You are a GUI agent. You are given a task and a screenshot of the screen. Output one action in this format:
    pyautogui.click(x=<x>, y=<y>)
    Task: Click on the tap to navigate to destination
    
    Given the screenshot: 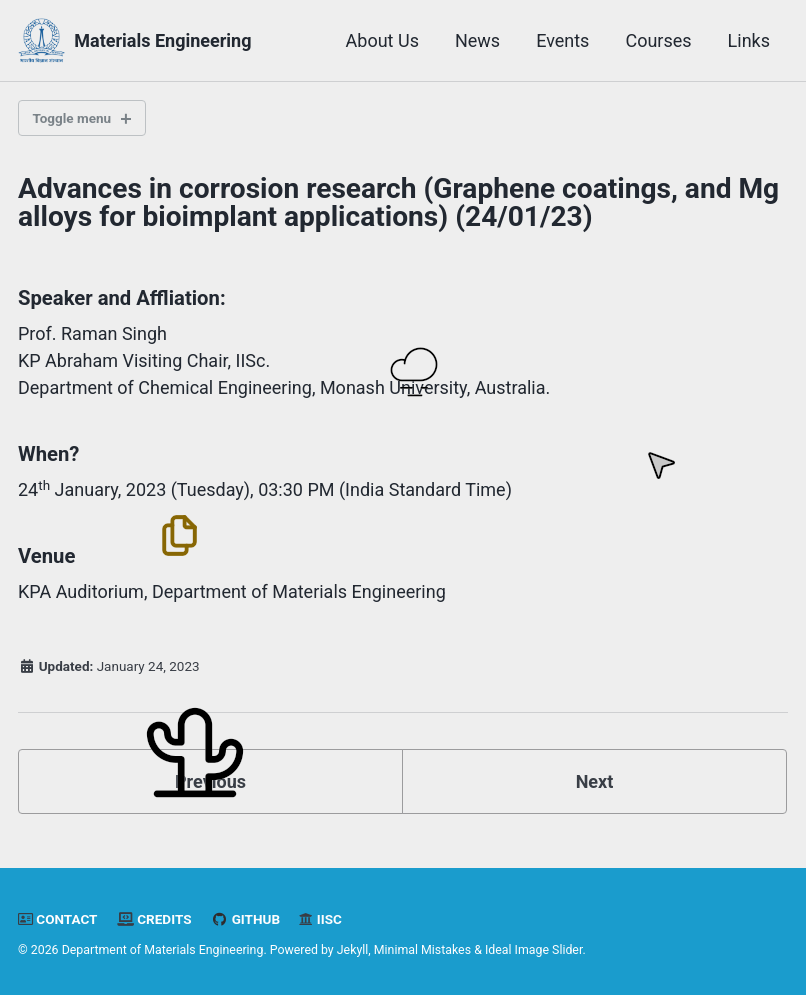 What is the action you would take?
    pyautogui.click(x=659, y=463)
    